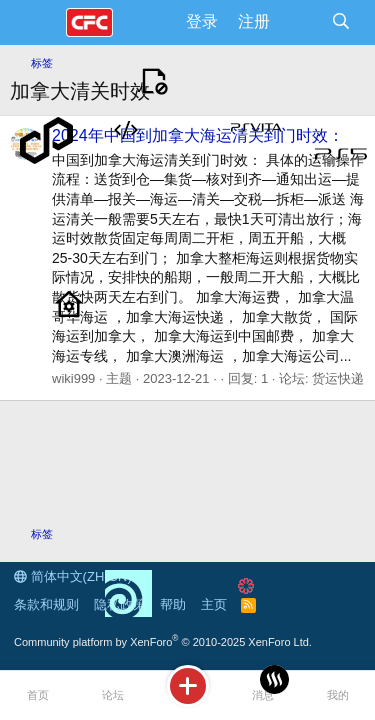  What do you see at coordinates (128, 593) in the screenshot?
I see `open Houdini 3D animation software` at bounding box center [128, 593].